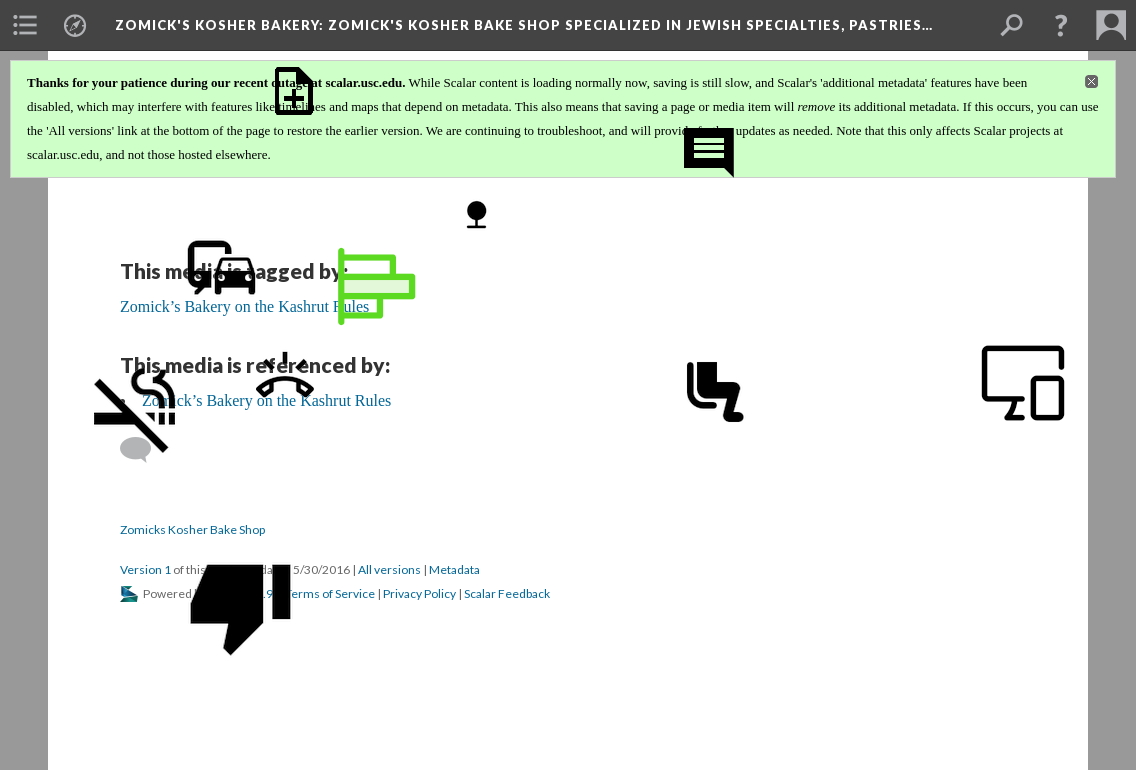 The height and width of the screenshot is (770, 1136). What do you see at coordinates (294, 91) in the screenshot?
I see `create a new note or document` at bounding box center [294, 91].